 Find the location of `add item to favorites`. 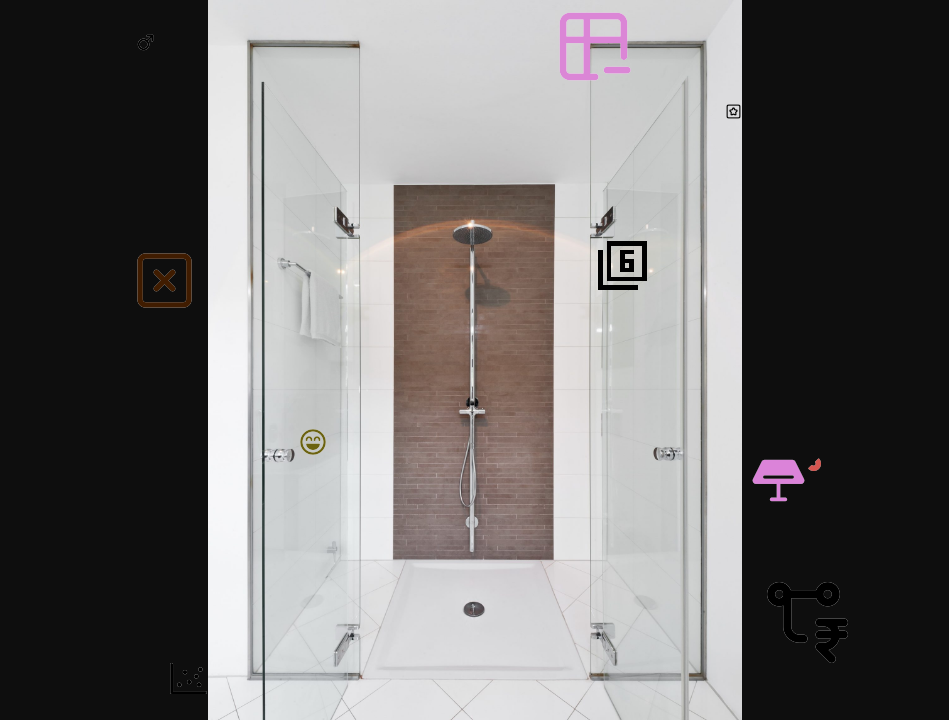

add item to favorites is located at coordinates (733, 111).